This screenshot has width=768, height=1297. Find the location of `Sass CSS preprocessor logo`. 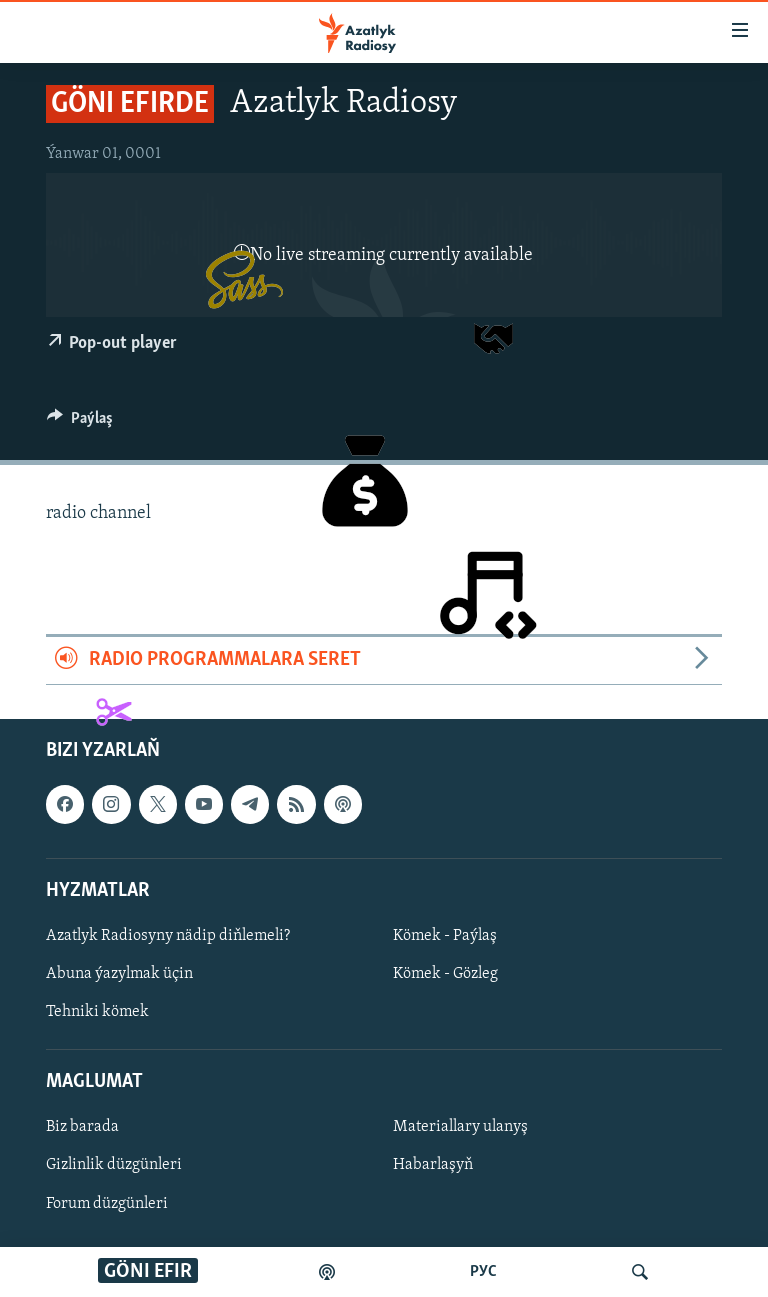

Sass CSS preprocessor logo is located at coordinates (244, 279).